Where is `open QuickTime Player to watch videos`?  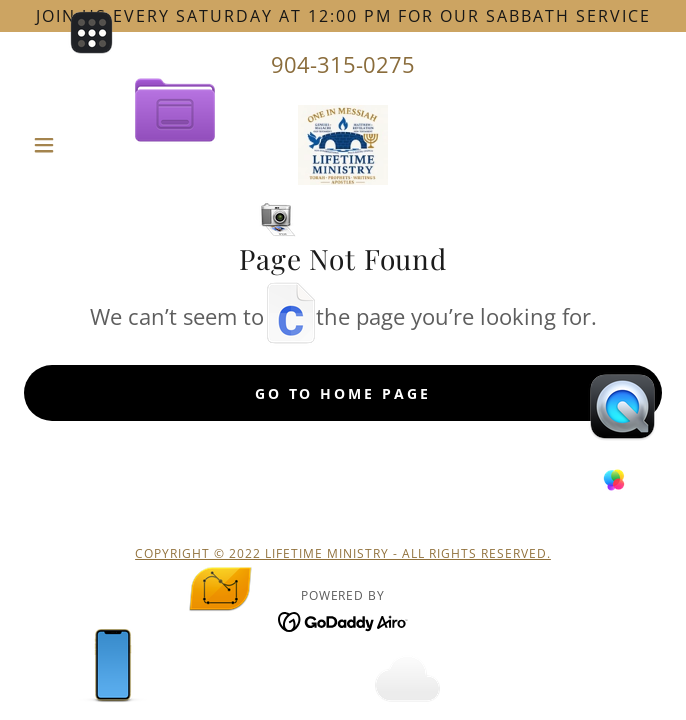 open QuickTime Player to watch videos is located at coordinates (622, 406).